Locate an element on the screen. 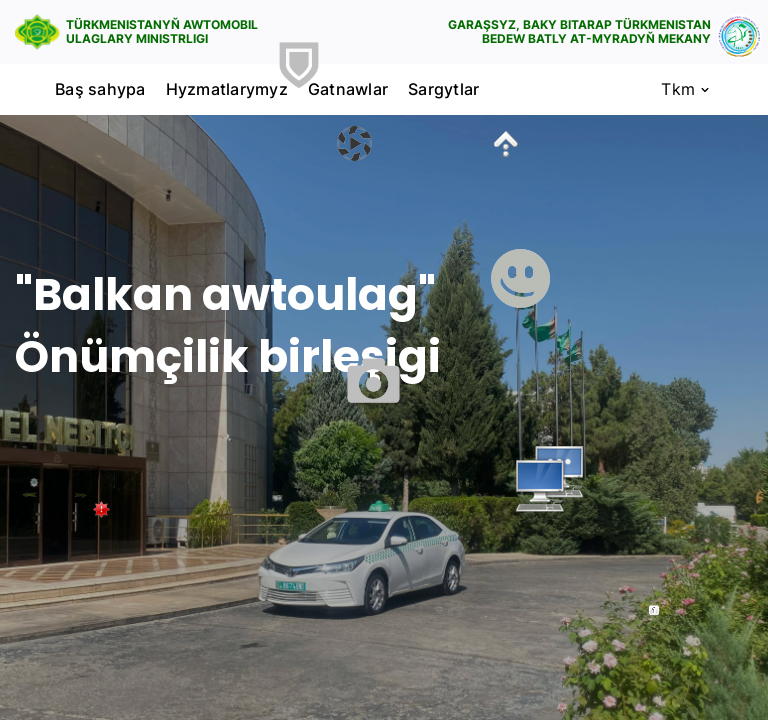 The image size is (768, 720). open lollypop music player is located at coordinates (354, 143).